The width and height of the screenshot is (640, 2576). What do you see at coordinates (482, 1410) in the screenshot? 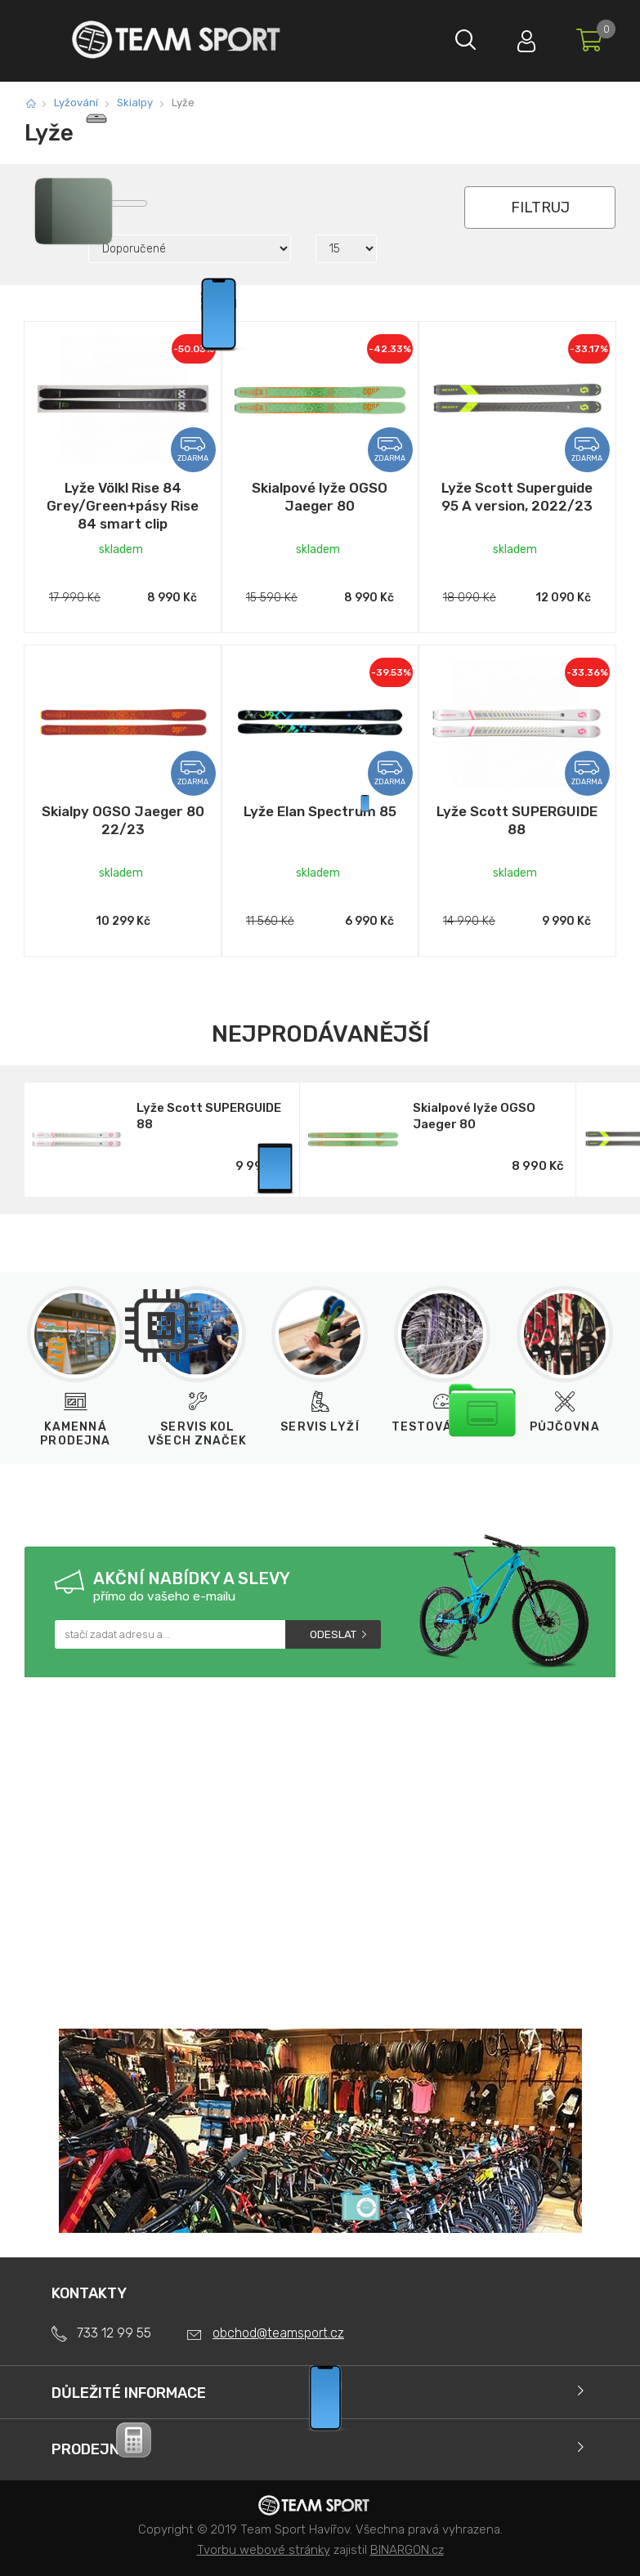
I see `open desktop folder` at bounding box center [482, 1410].